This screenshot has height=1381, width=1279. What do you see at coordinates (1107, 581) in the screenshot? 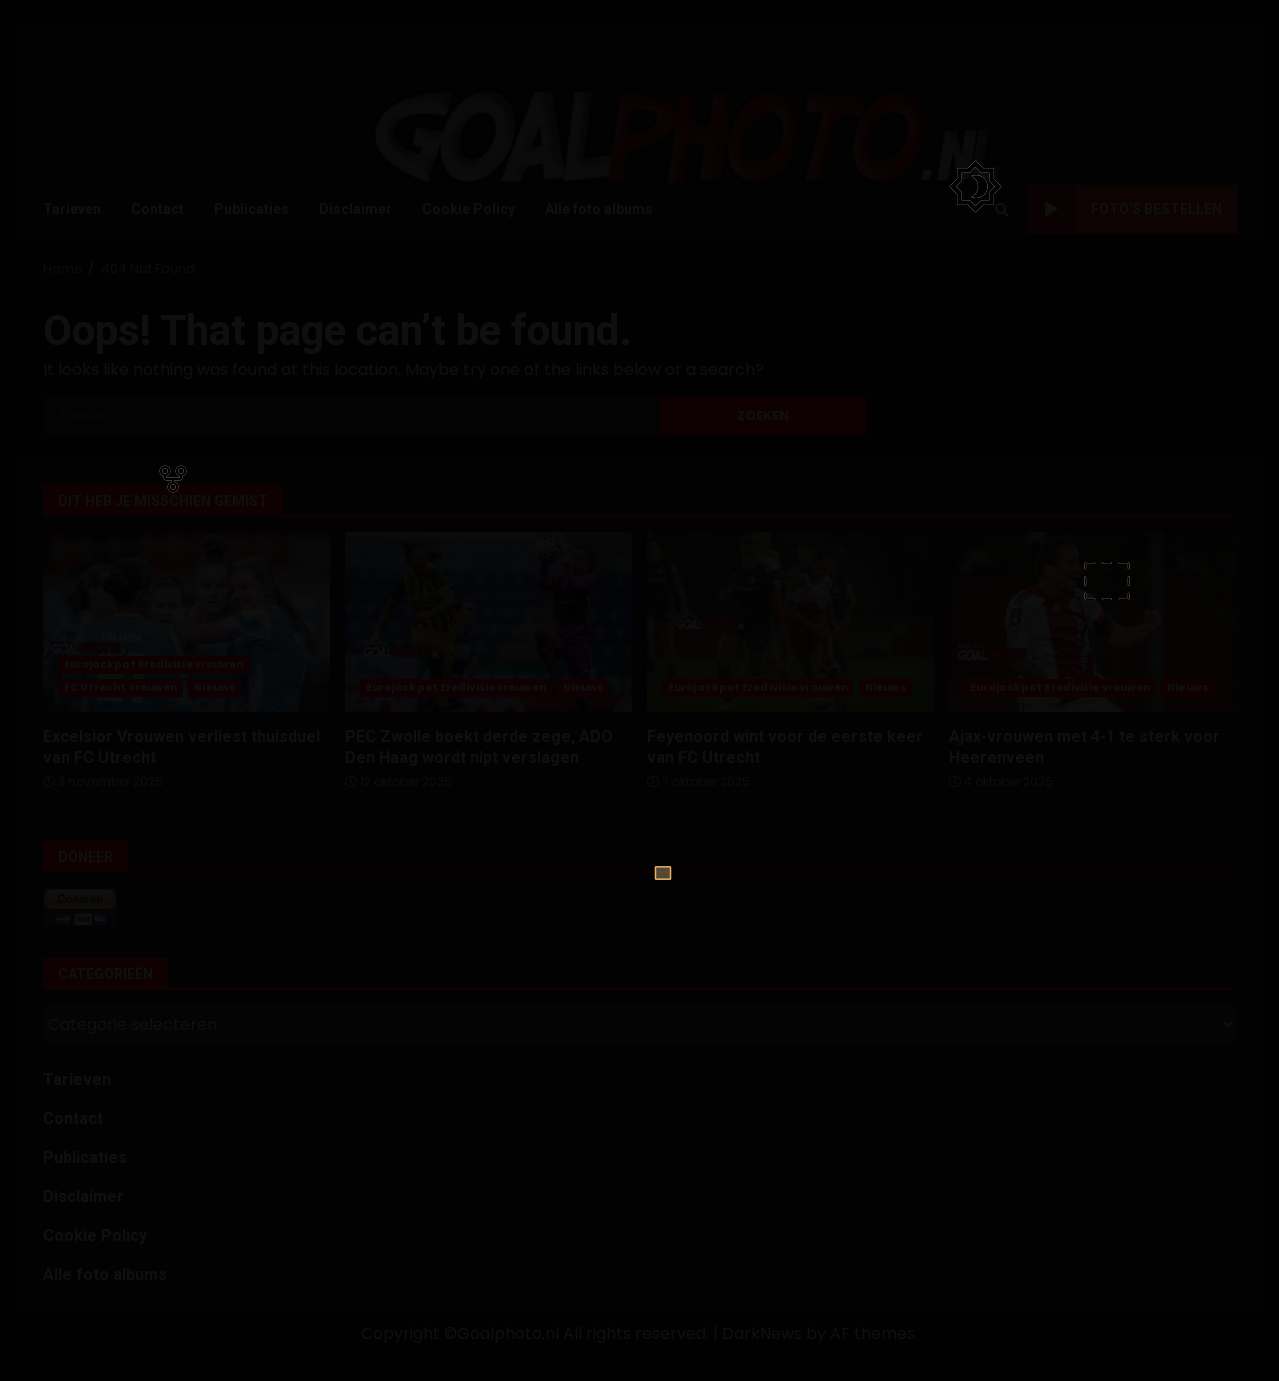
I see `select or define a region` at bounding box center [1107, 581].